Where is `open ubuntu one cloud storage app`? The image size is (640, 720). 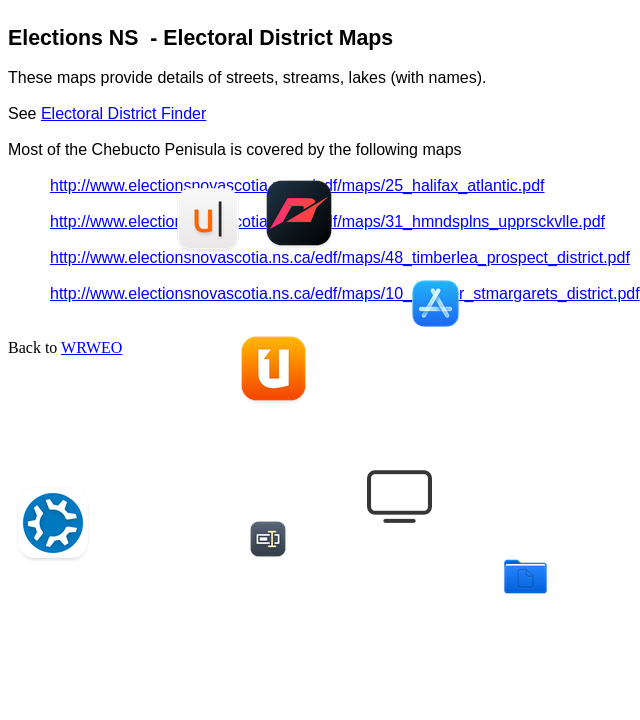
open ubuntu one cloud storage app is located at coordinates (273, 368).